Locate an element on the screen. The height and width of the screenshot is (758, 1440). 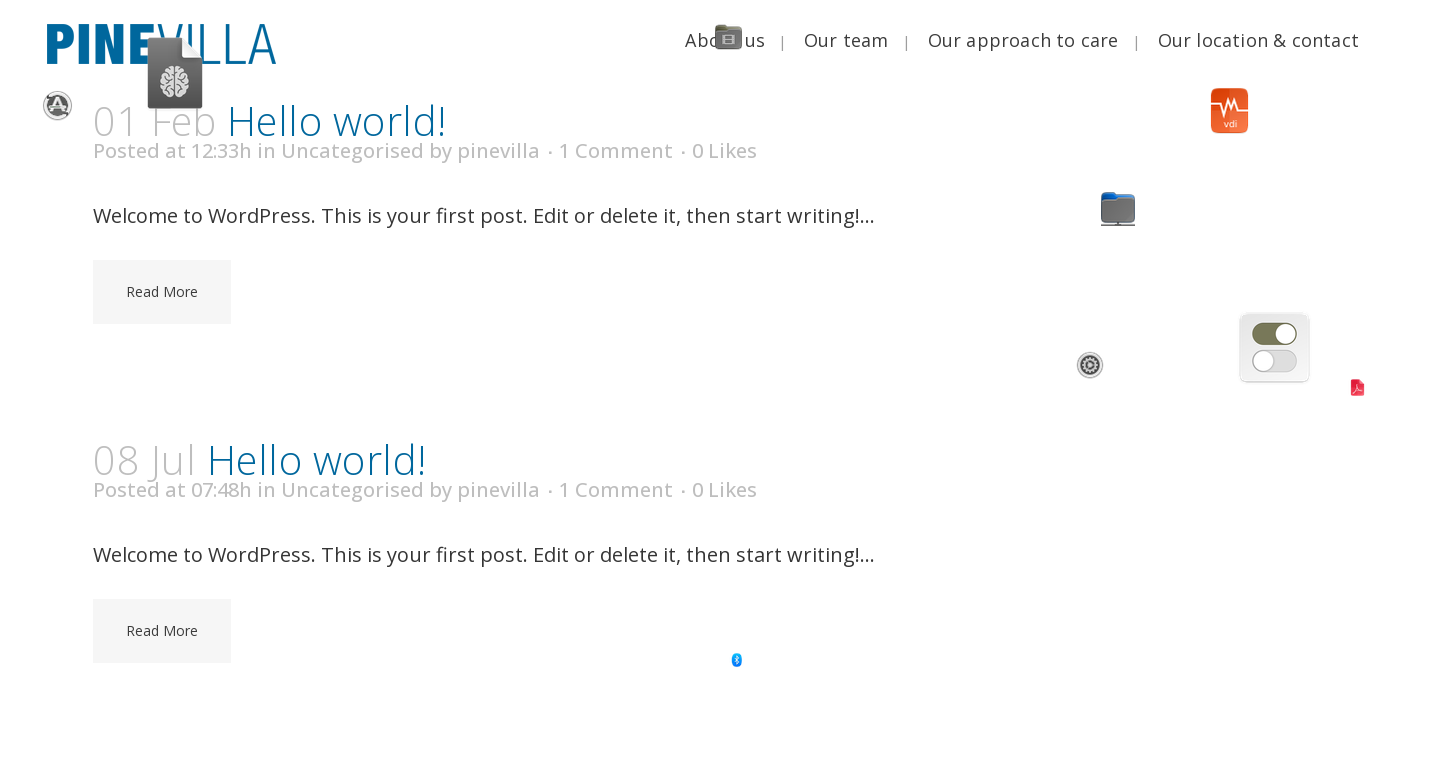
open videos folder is located at coordinates (728, 36).